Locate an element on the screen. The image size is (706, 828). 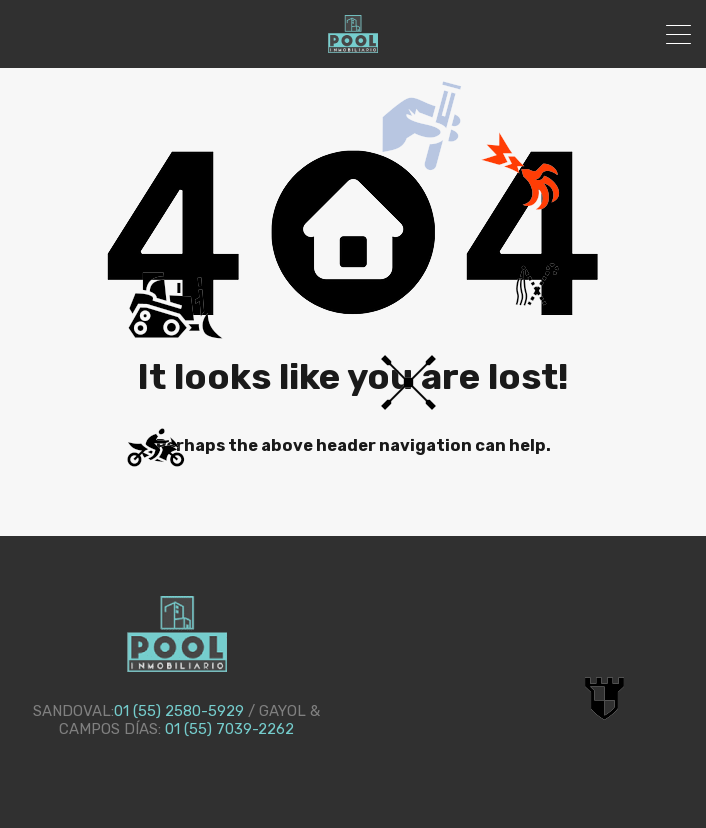
activate shield or defense mode is located at coordinates (604, 699).